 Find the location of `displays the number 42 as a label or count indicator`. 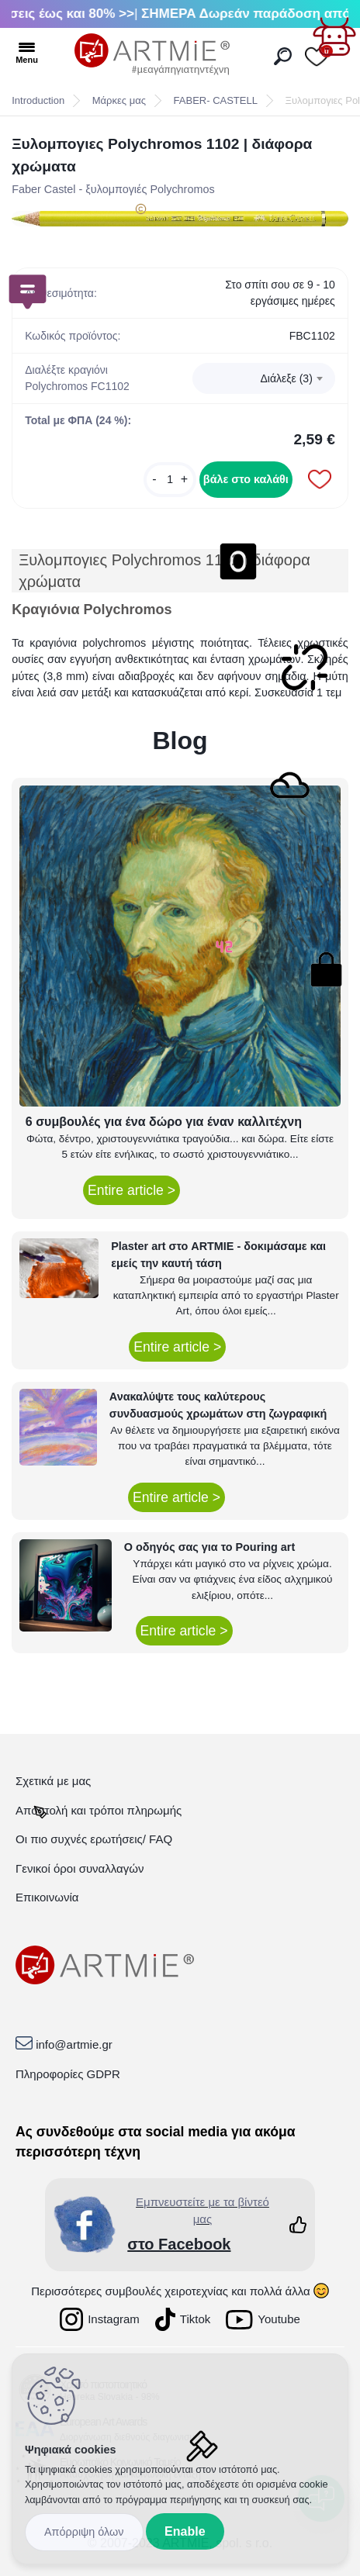

displays the number 42 as a label or count indicator is located at coordinates (224, 947).